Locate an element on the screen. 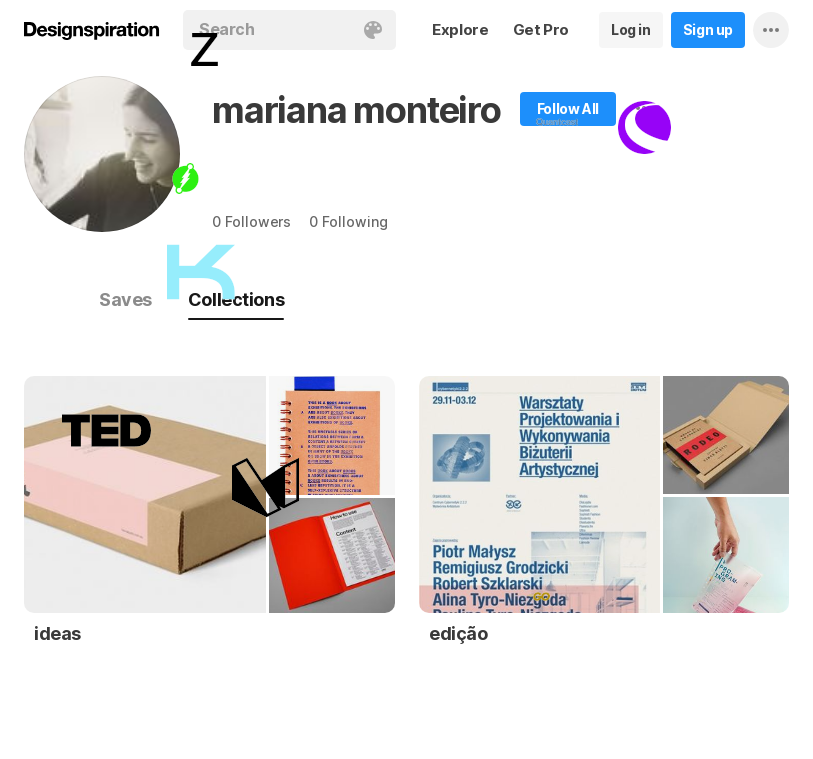 Image resolution: width=813 pixels, height=759 pixels. celestron brand logo is located at coordinates (644, 127).